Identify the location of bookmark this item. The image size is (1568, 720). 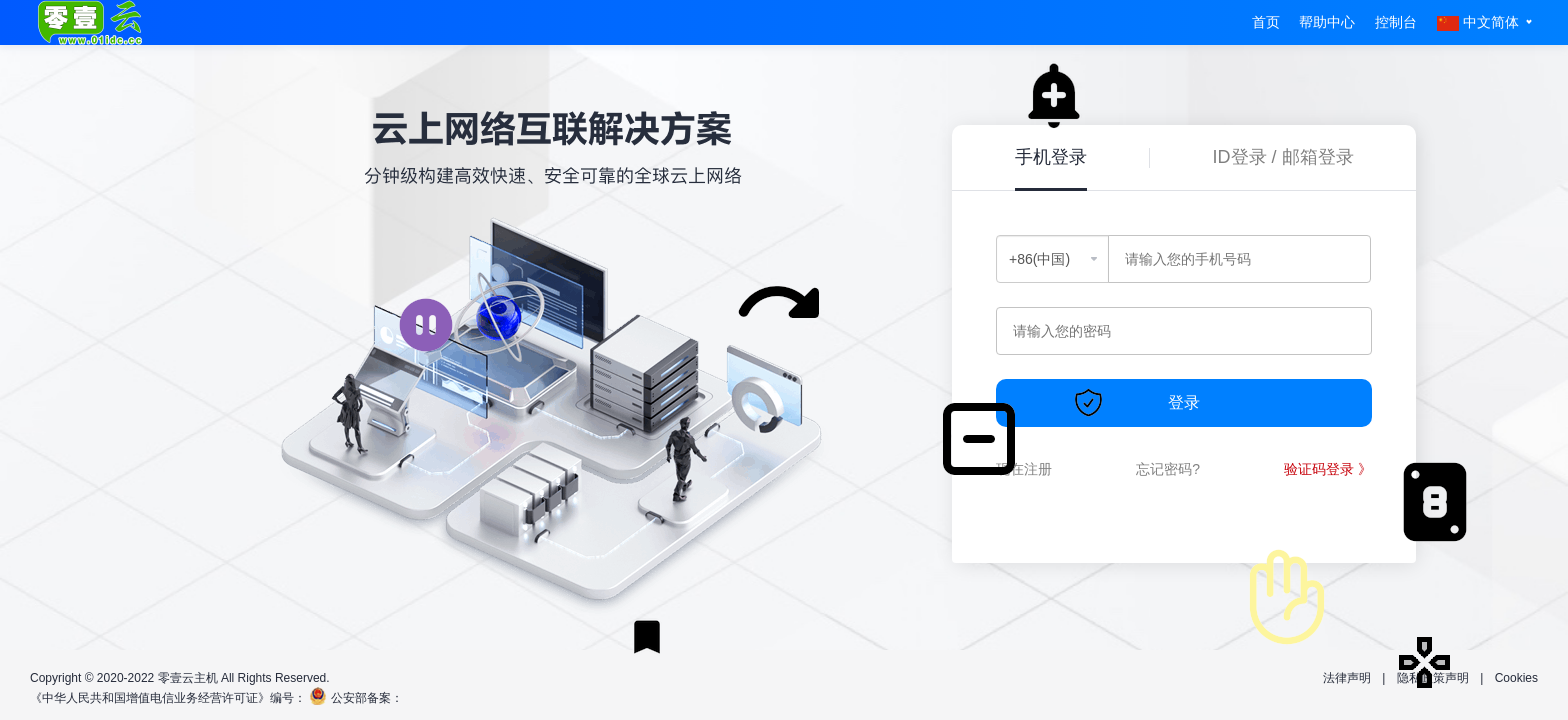
(647, 637).